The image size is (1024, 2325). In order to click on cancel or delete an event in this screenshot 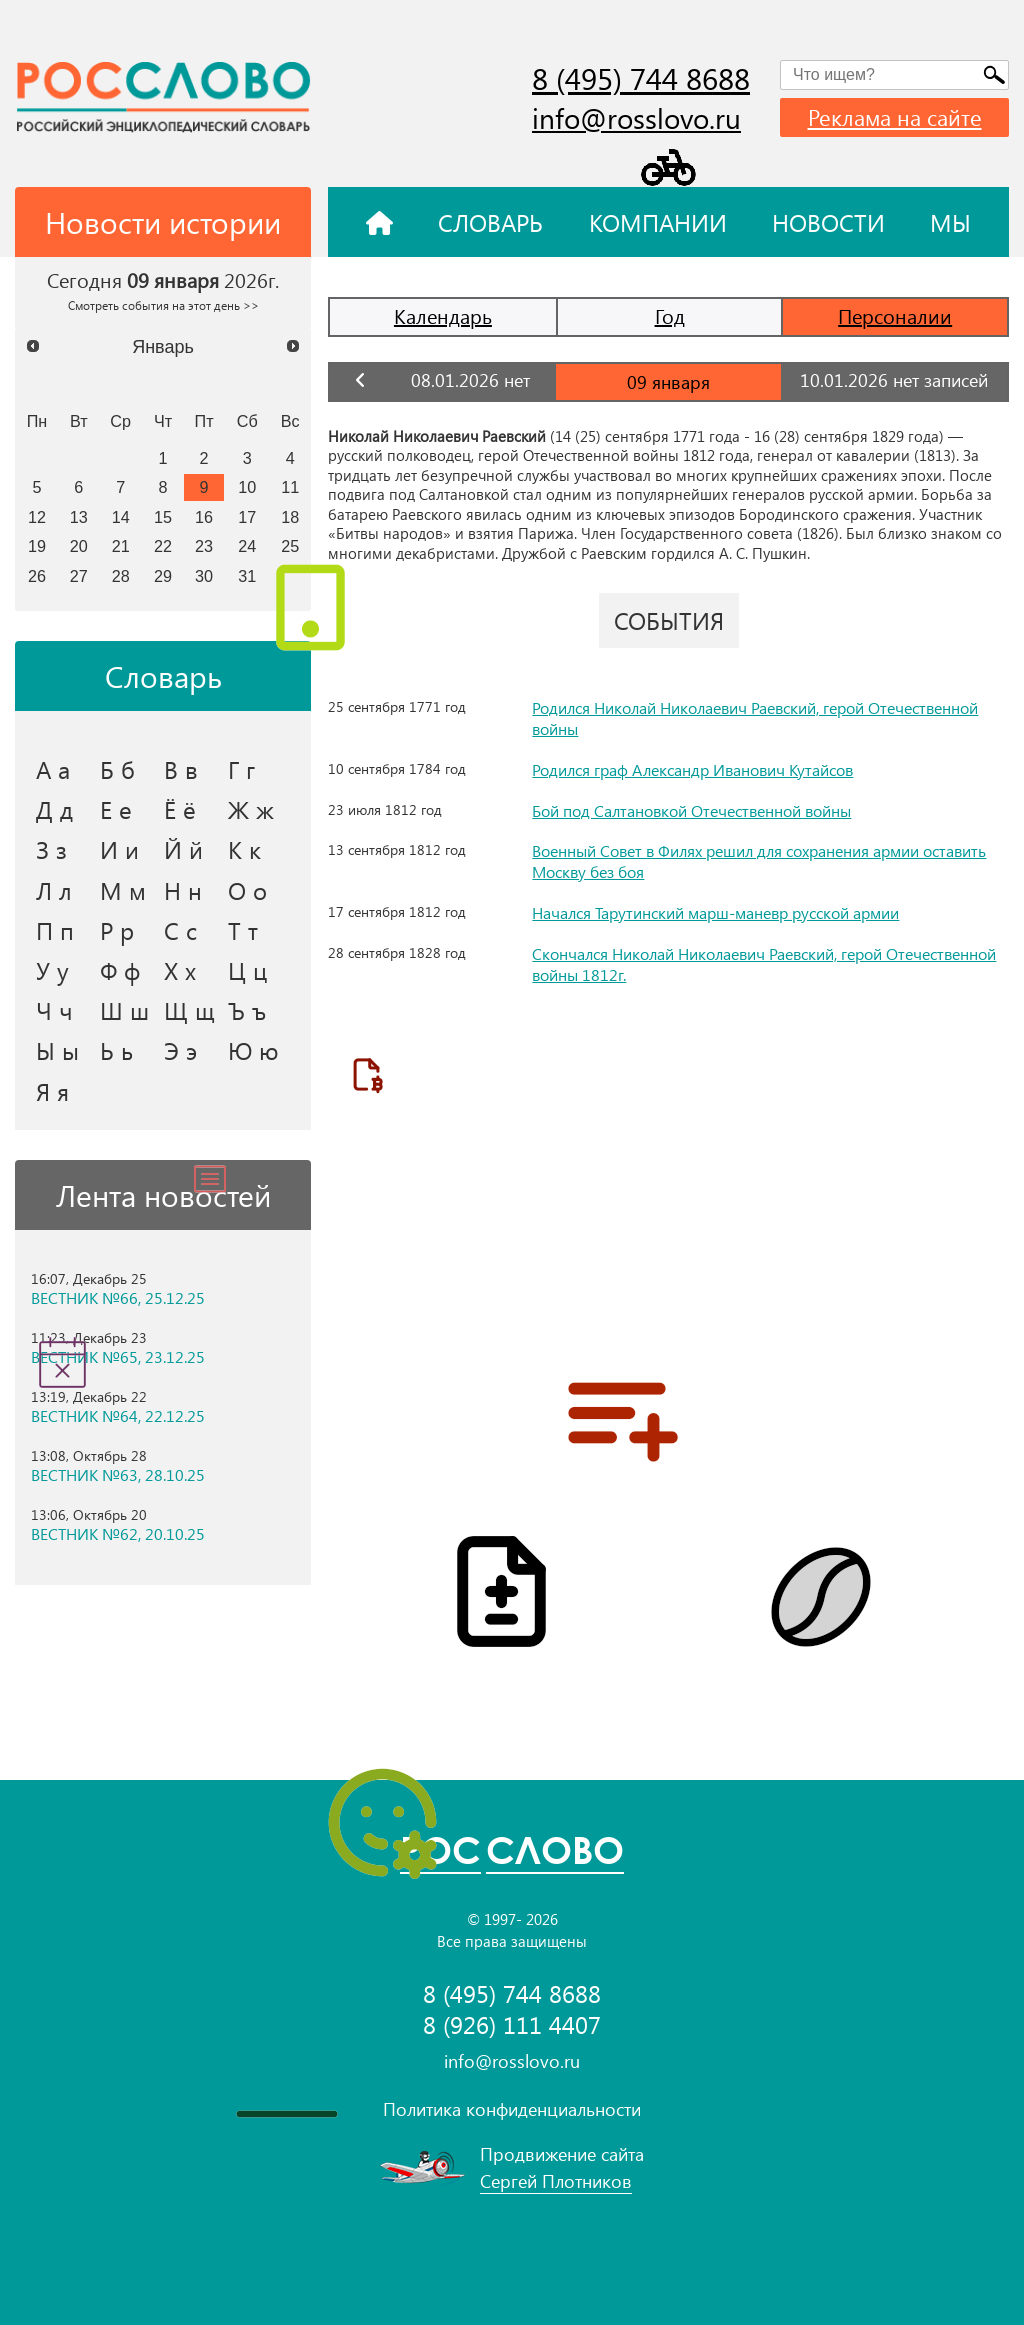, I will do `click(62, 1364)`.